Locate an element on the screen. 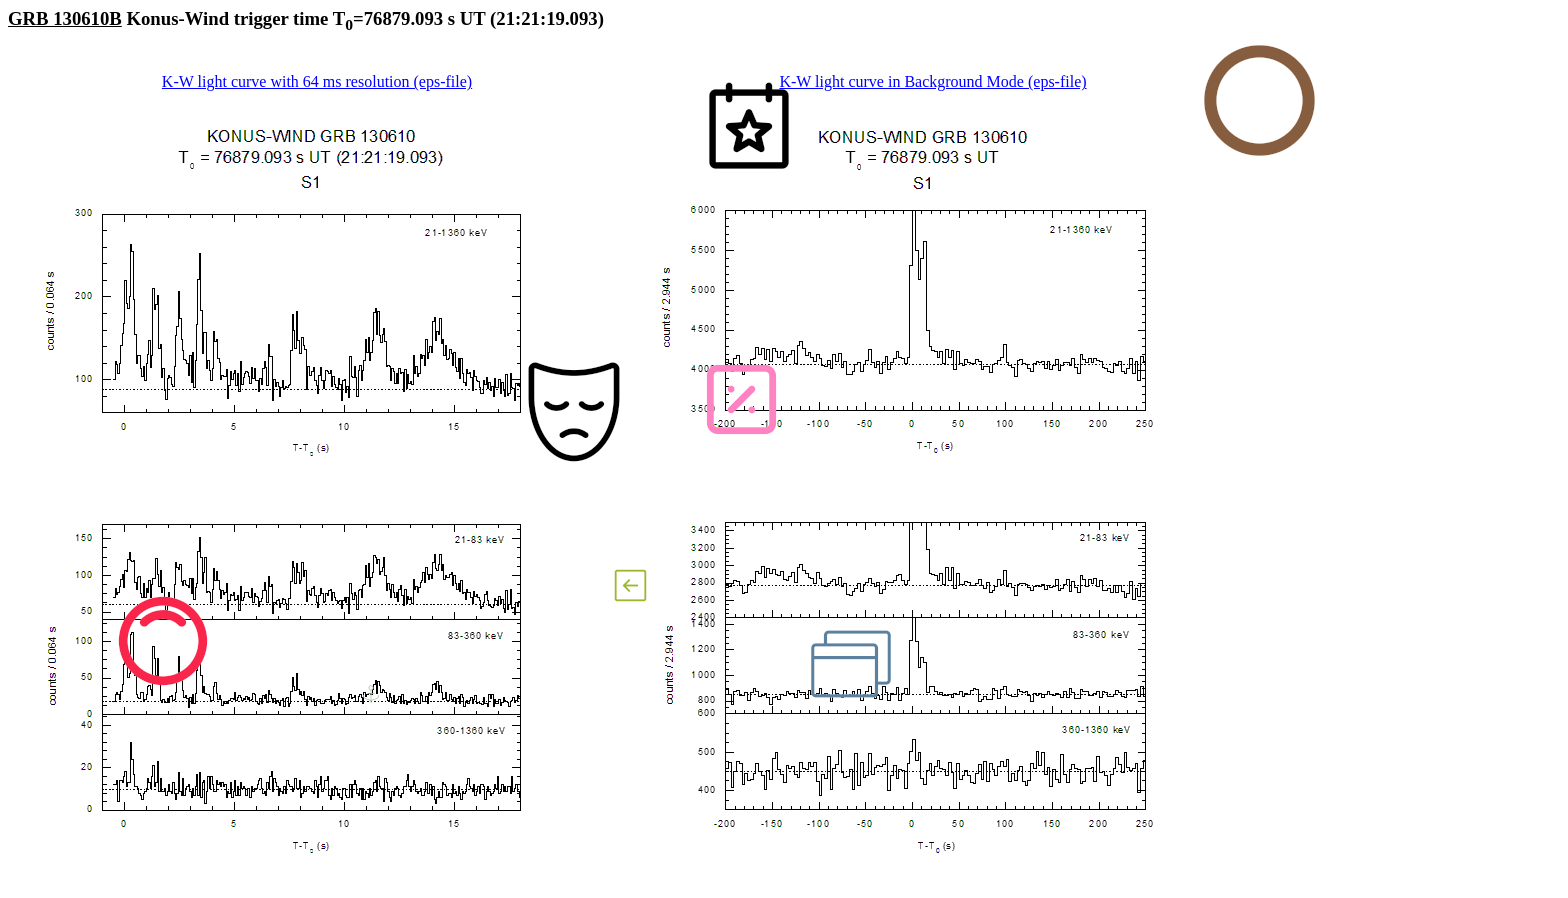 The height and width of the screenshot is (898, 1568). unselected radio button or checkbox option is located at coordinates (1259, 100).